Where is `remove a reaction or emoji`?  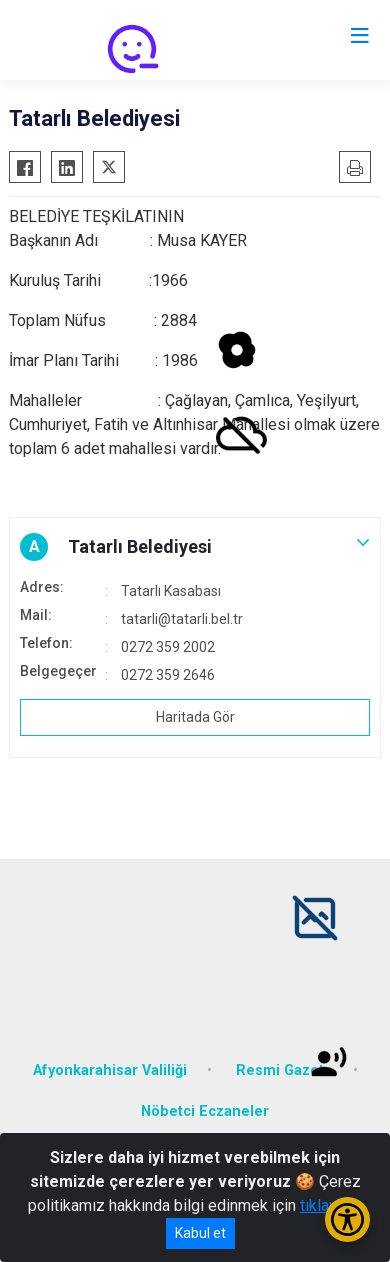
remove a reaction or emoji is located at coordinates (132, 49).